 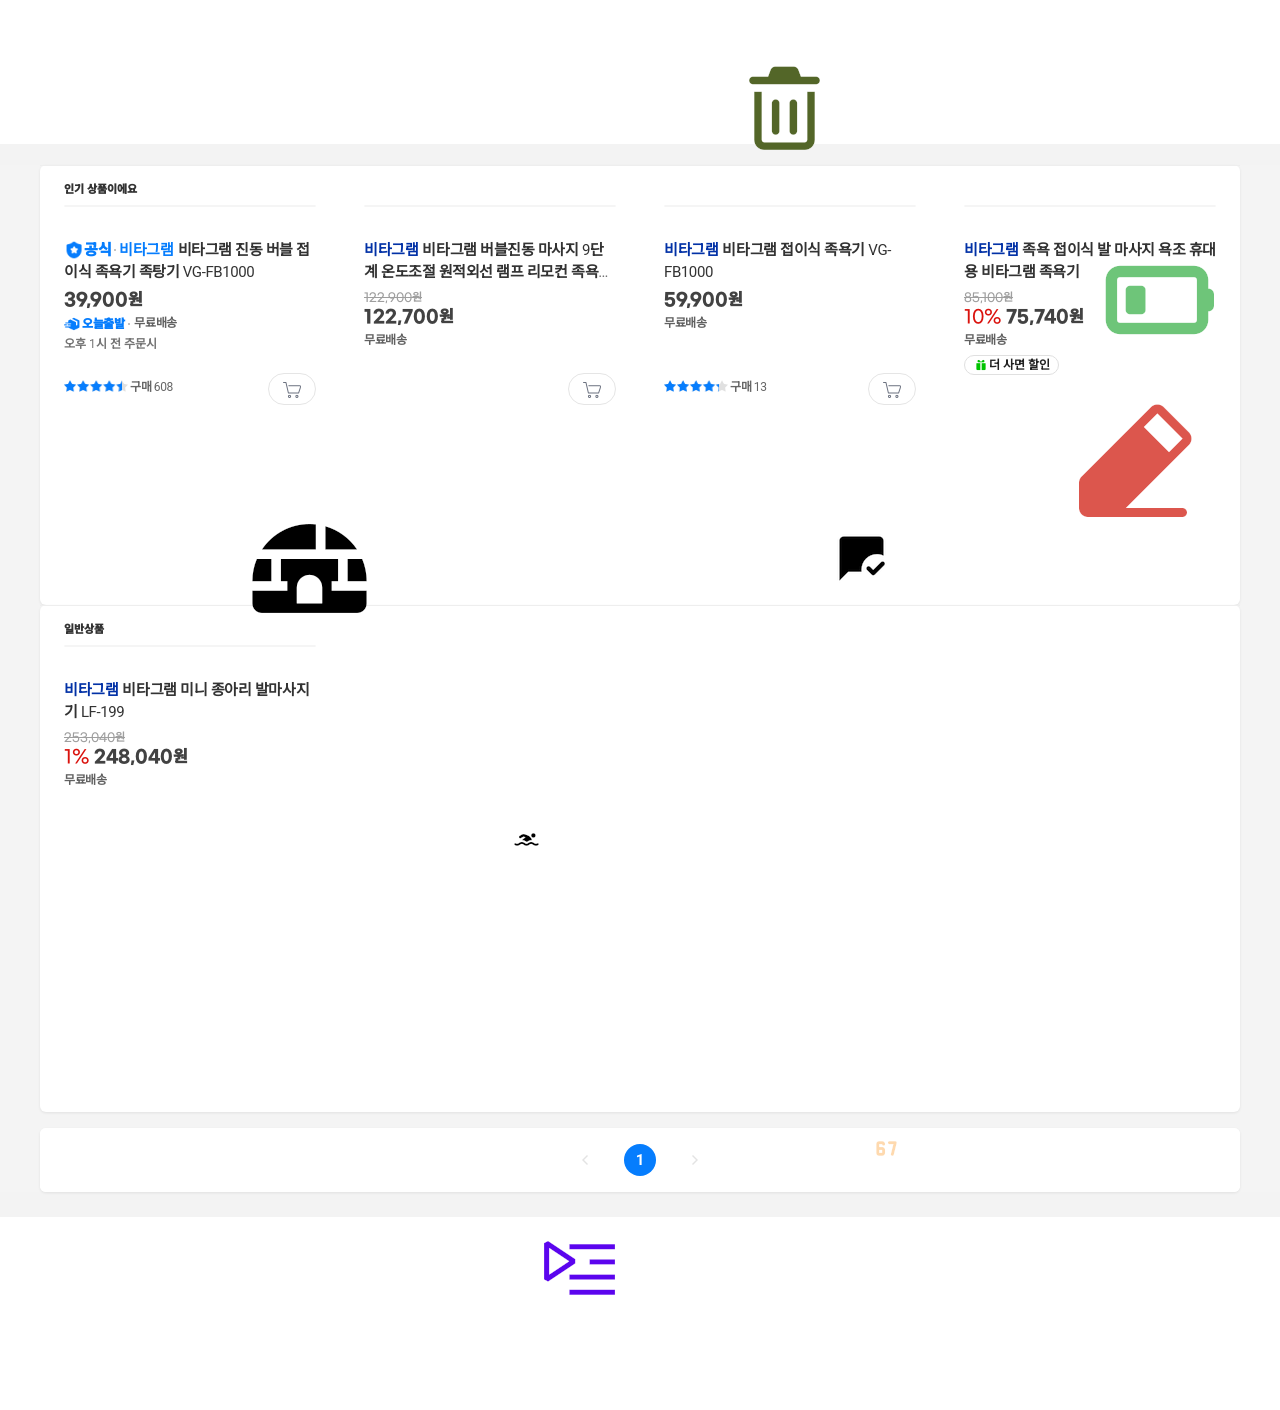 What do you see at coordinates (579, 1269) in the screenshot?
I see `step through code one line at a time during debugging` at bounding box center [579, 1269].